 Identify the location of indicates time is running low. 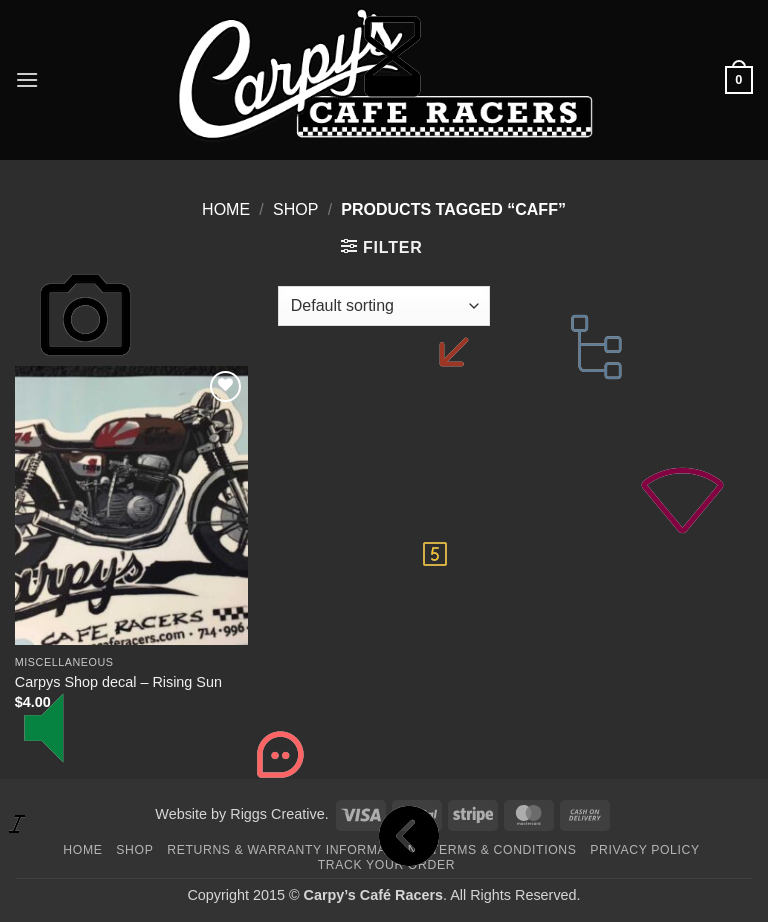
(392, 56).